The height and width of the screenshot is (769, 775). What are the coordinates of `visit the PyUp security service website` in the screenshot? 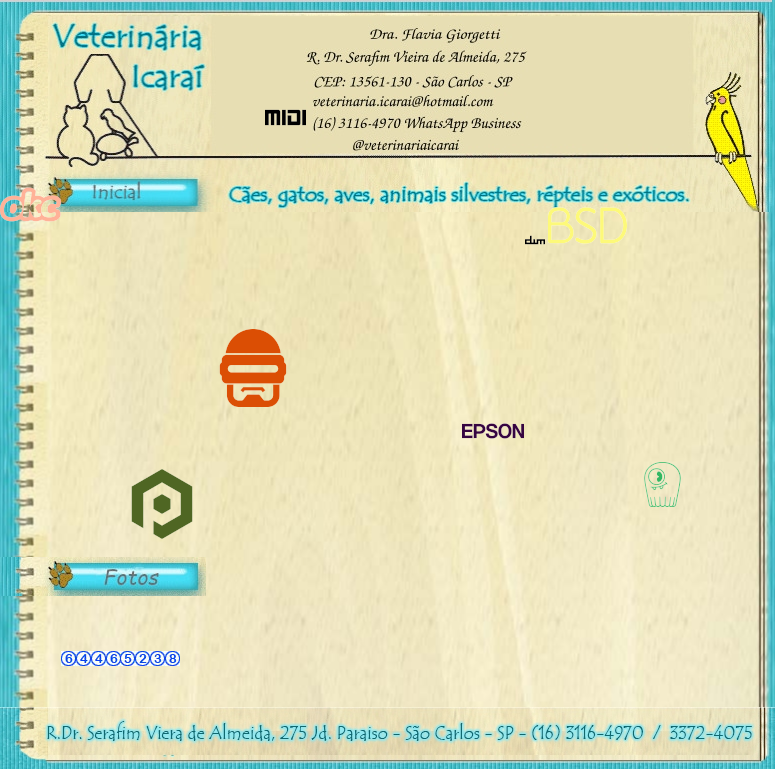 It's located at (162, 504).